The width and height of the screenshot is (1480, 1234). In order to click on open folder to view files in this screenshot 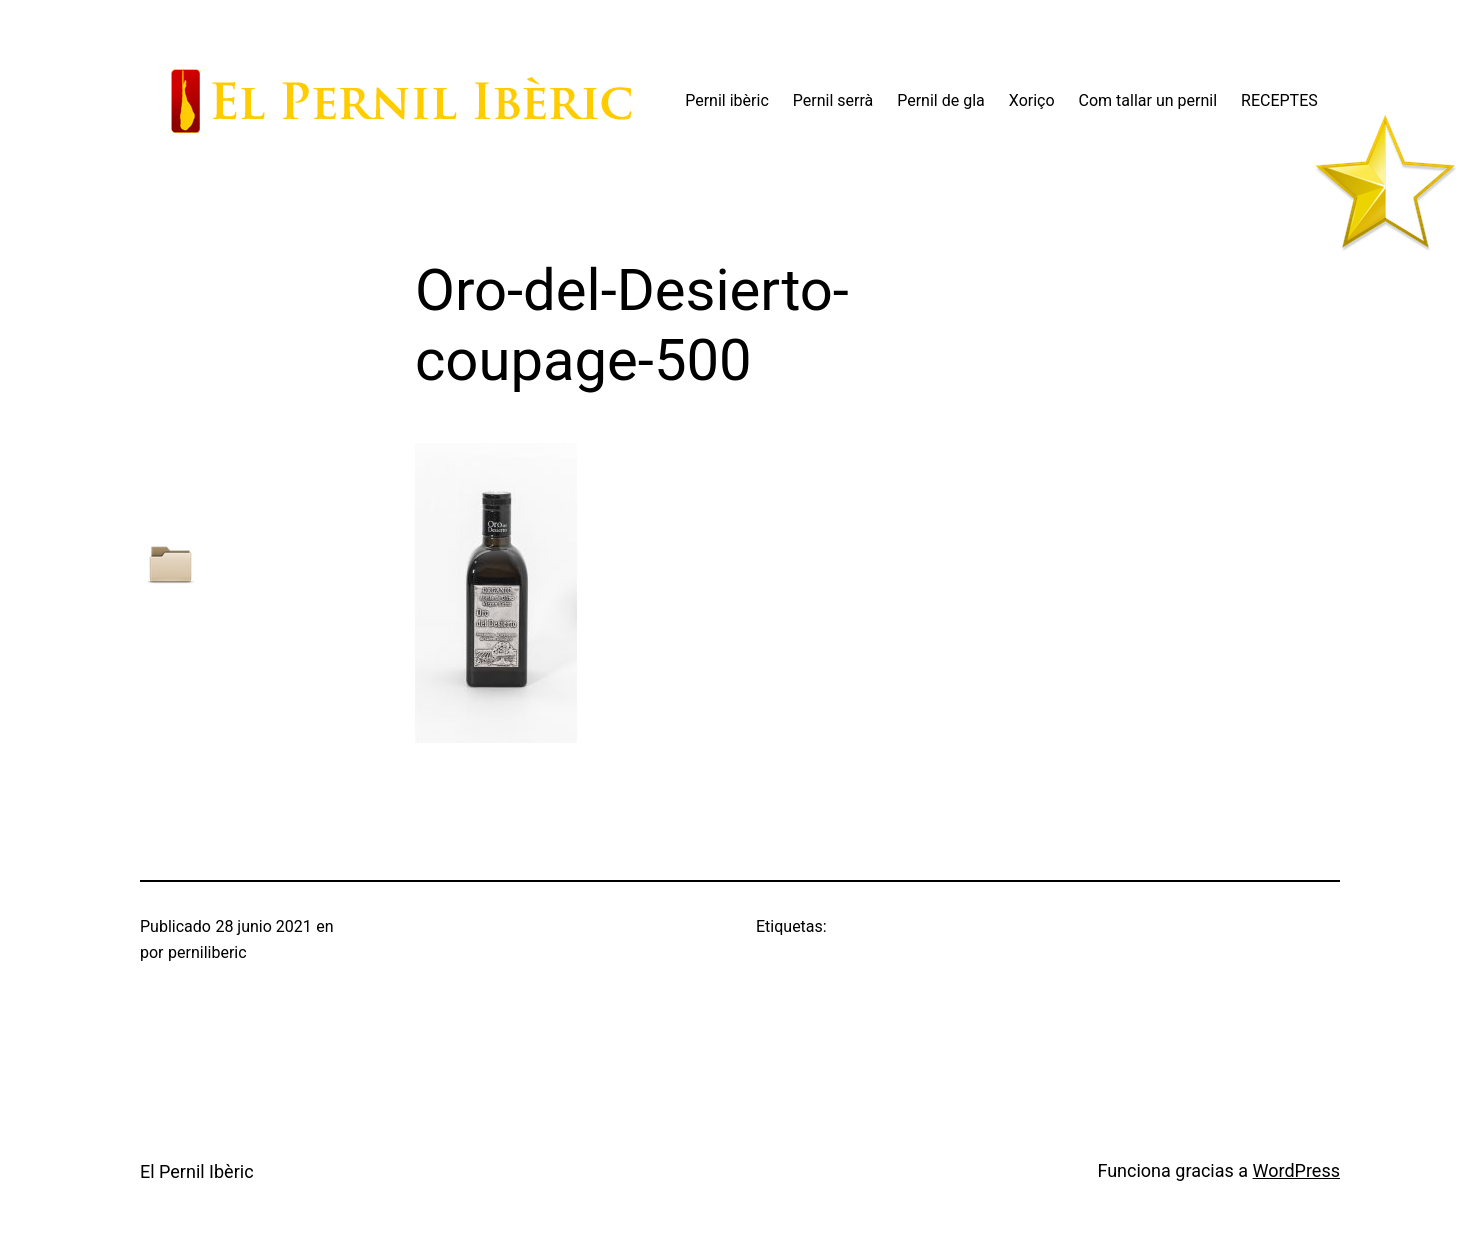, I will do `click(170, 566)`.